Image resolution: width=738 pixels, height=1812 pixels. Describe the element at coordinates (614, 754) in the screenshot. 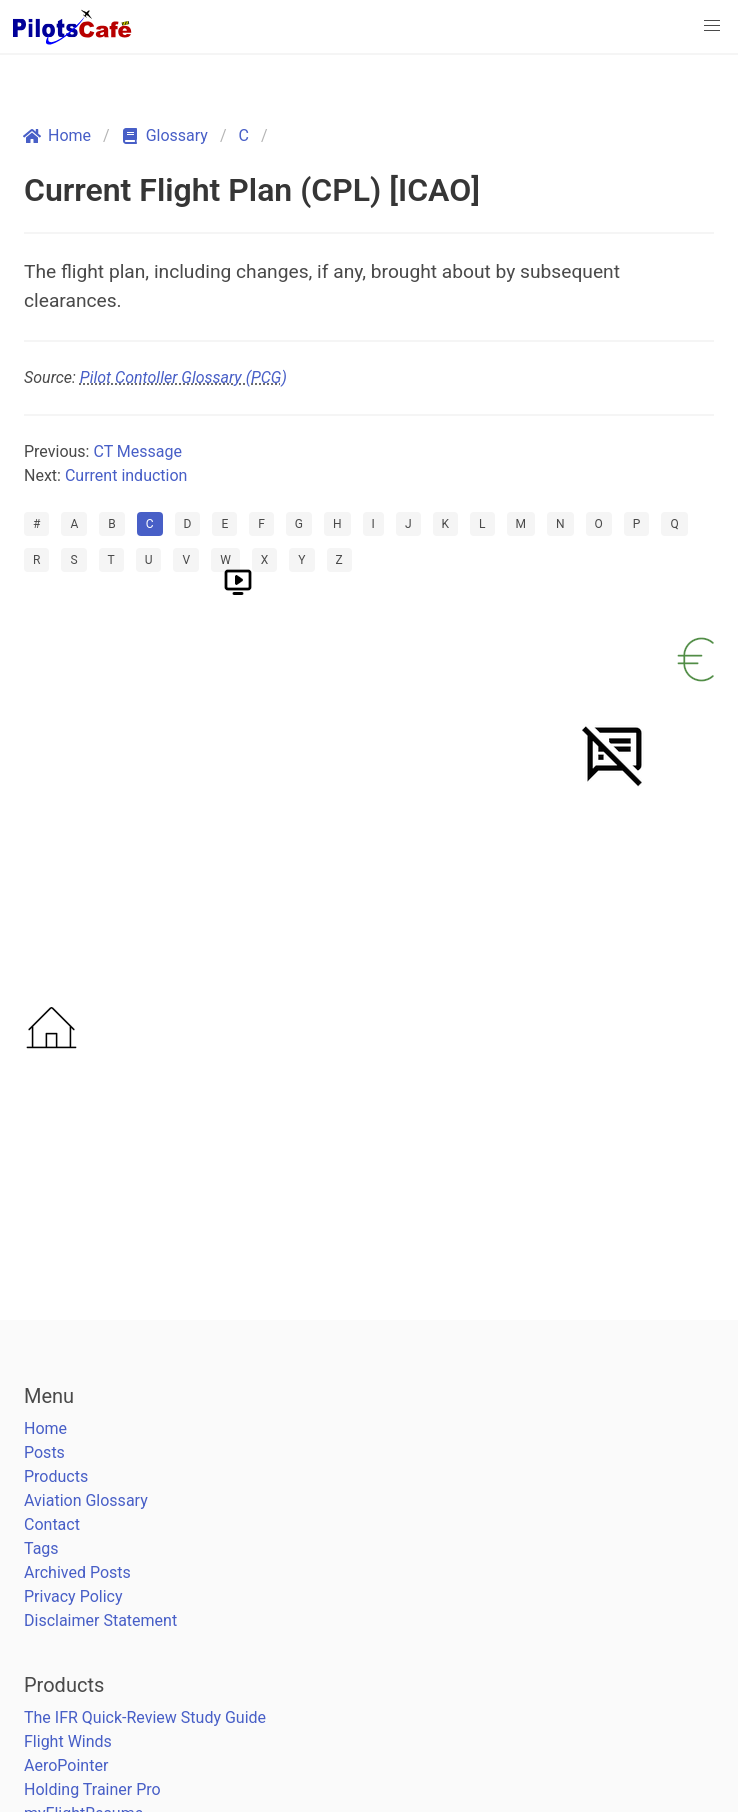

I see `mute or disable speaker notes` at that location.